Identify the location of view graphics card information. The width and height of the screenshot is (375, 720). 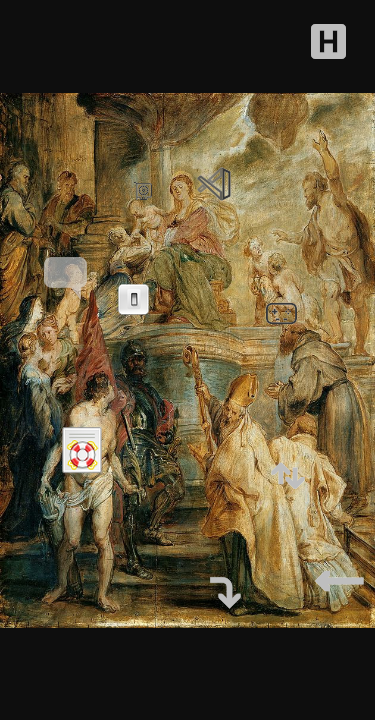
(143, 191).